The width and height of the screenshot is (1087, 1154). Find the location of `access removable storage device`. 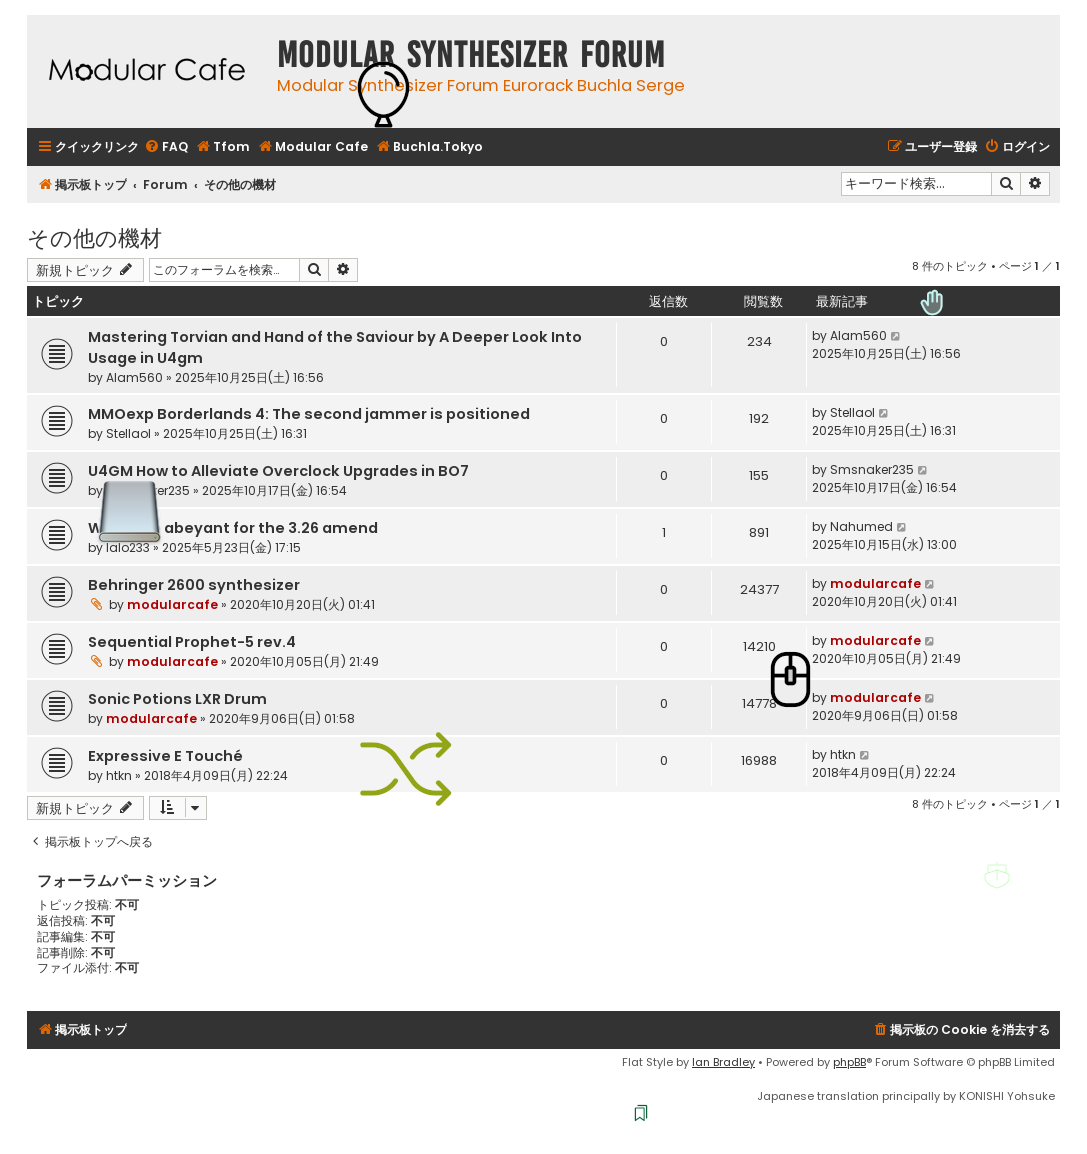

access removable storage device is located at coordinates (129, 512).